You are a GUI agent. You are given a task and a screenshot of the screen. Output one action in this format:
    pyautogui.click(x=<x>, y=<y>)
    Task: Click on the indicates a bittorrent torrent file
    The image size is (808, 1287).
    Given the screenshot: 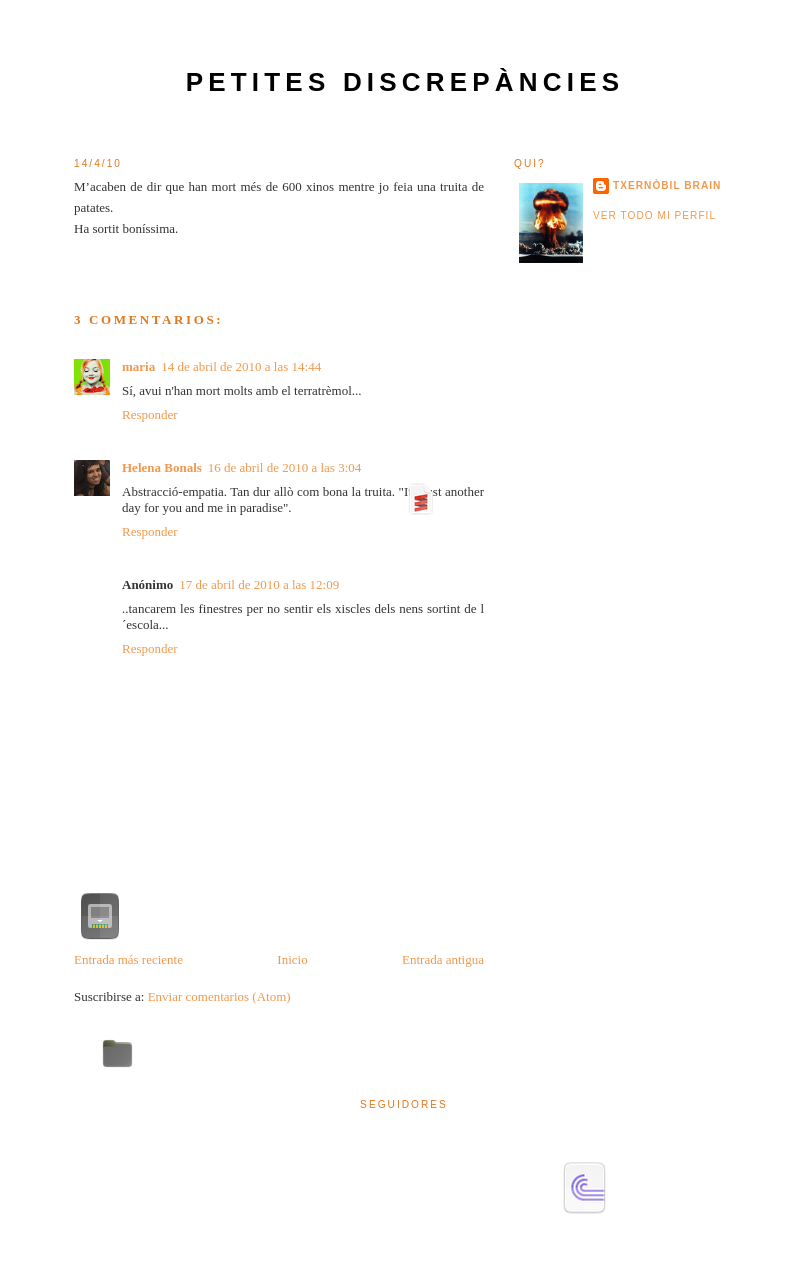 What is the action you would take?
    pyautogui.click(x=584, y=1187)
    